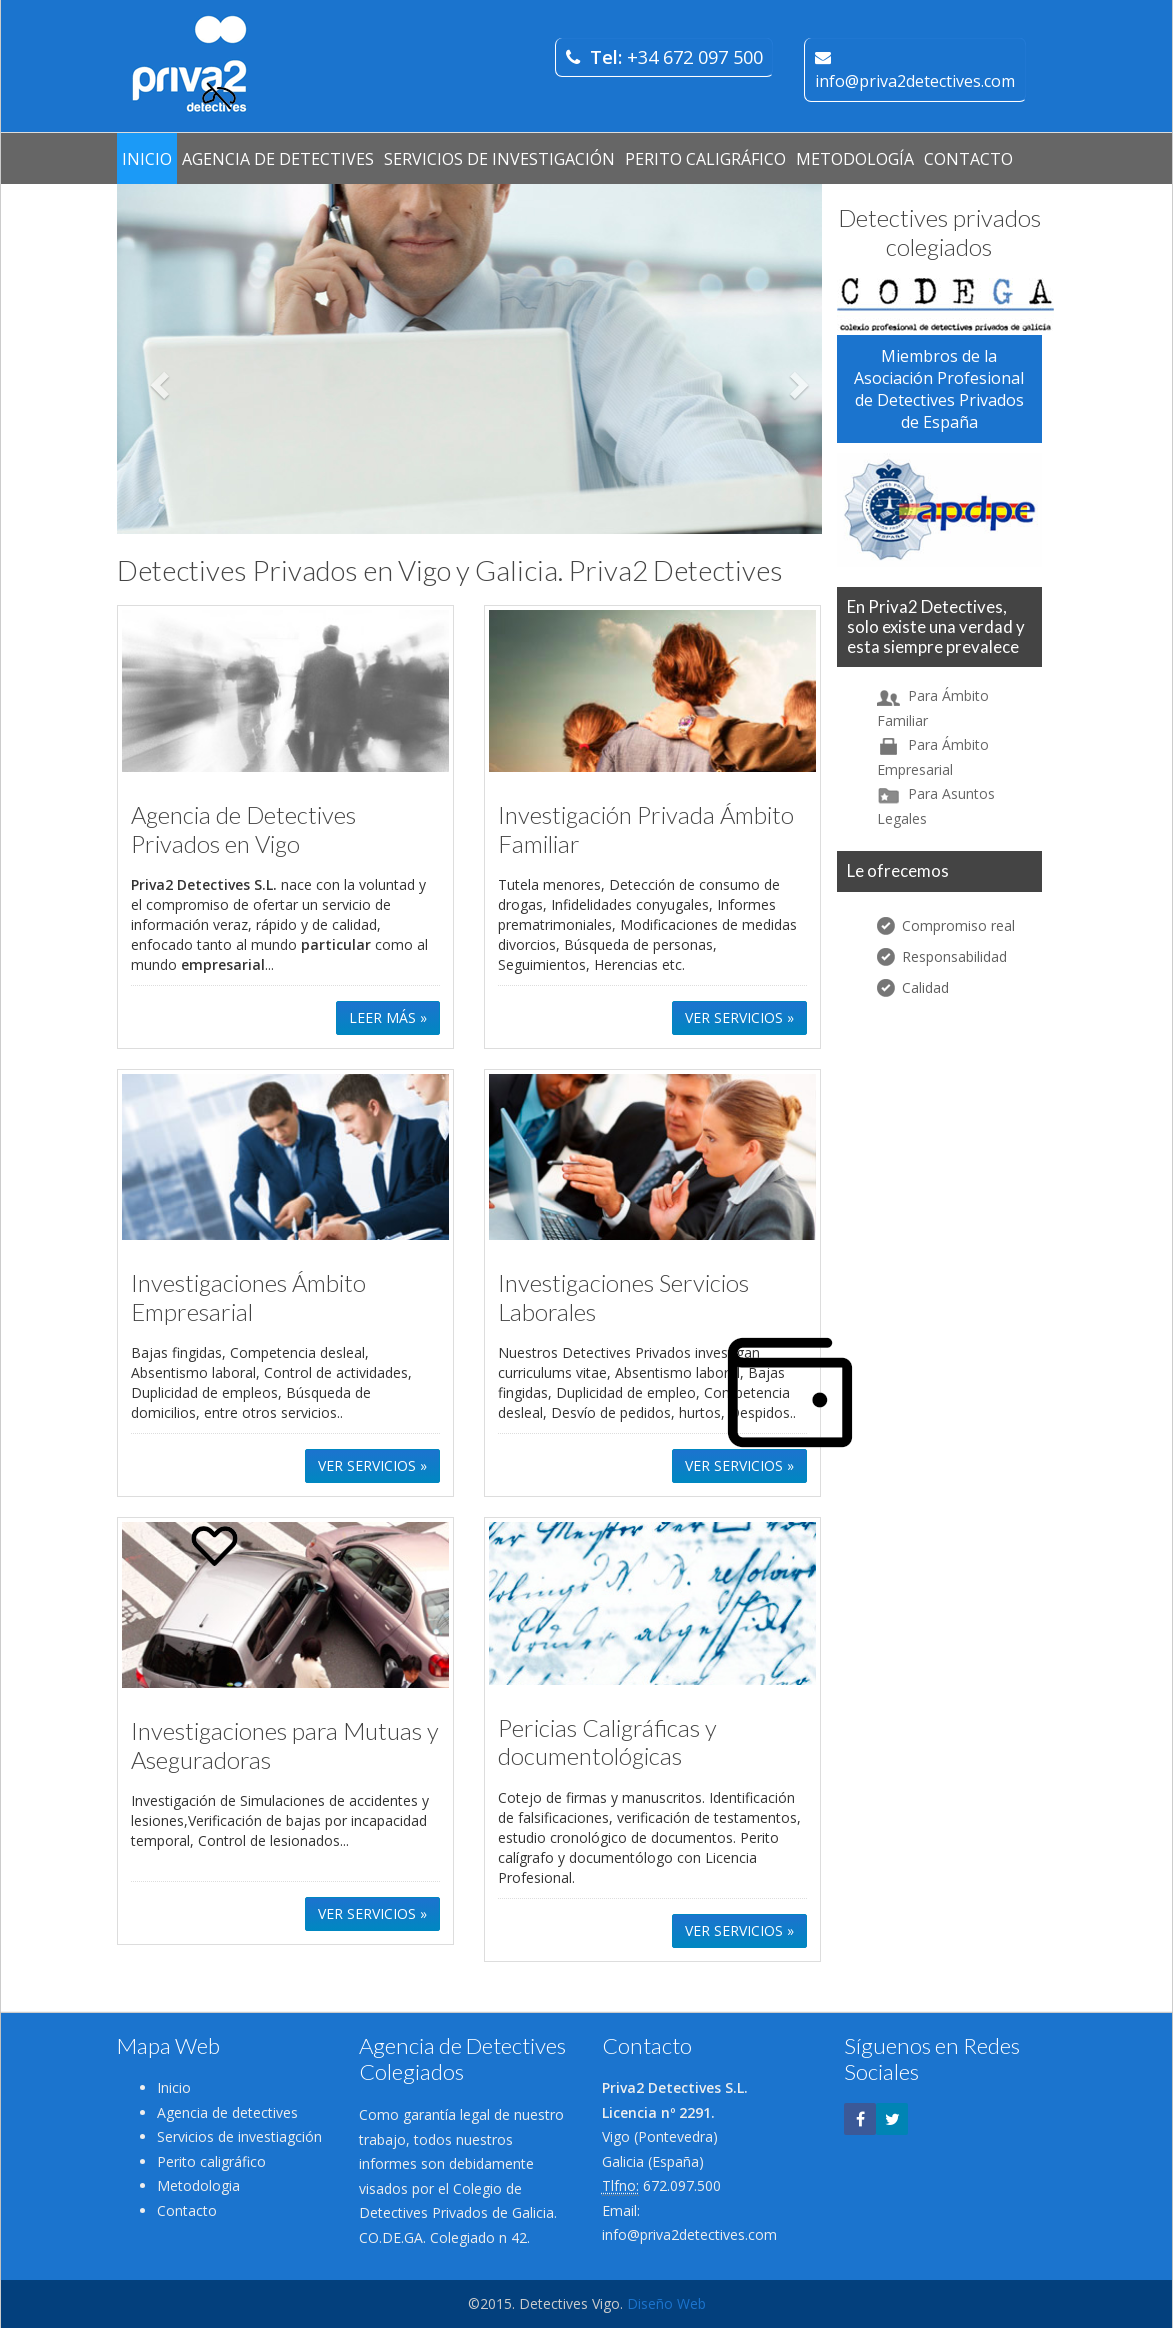  Describe the element at coordinates (787, 1397) in the screenshot. I see `access your wallet or payment methods` at that location.